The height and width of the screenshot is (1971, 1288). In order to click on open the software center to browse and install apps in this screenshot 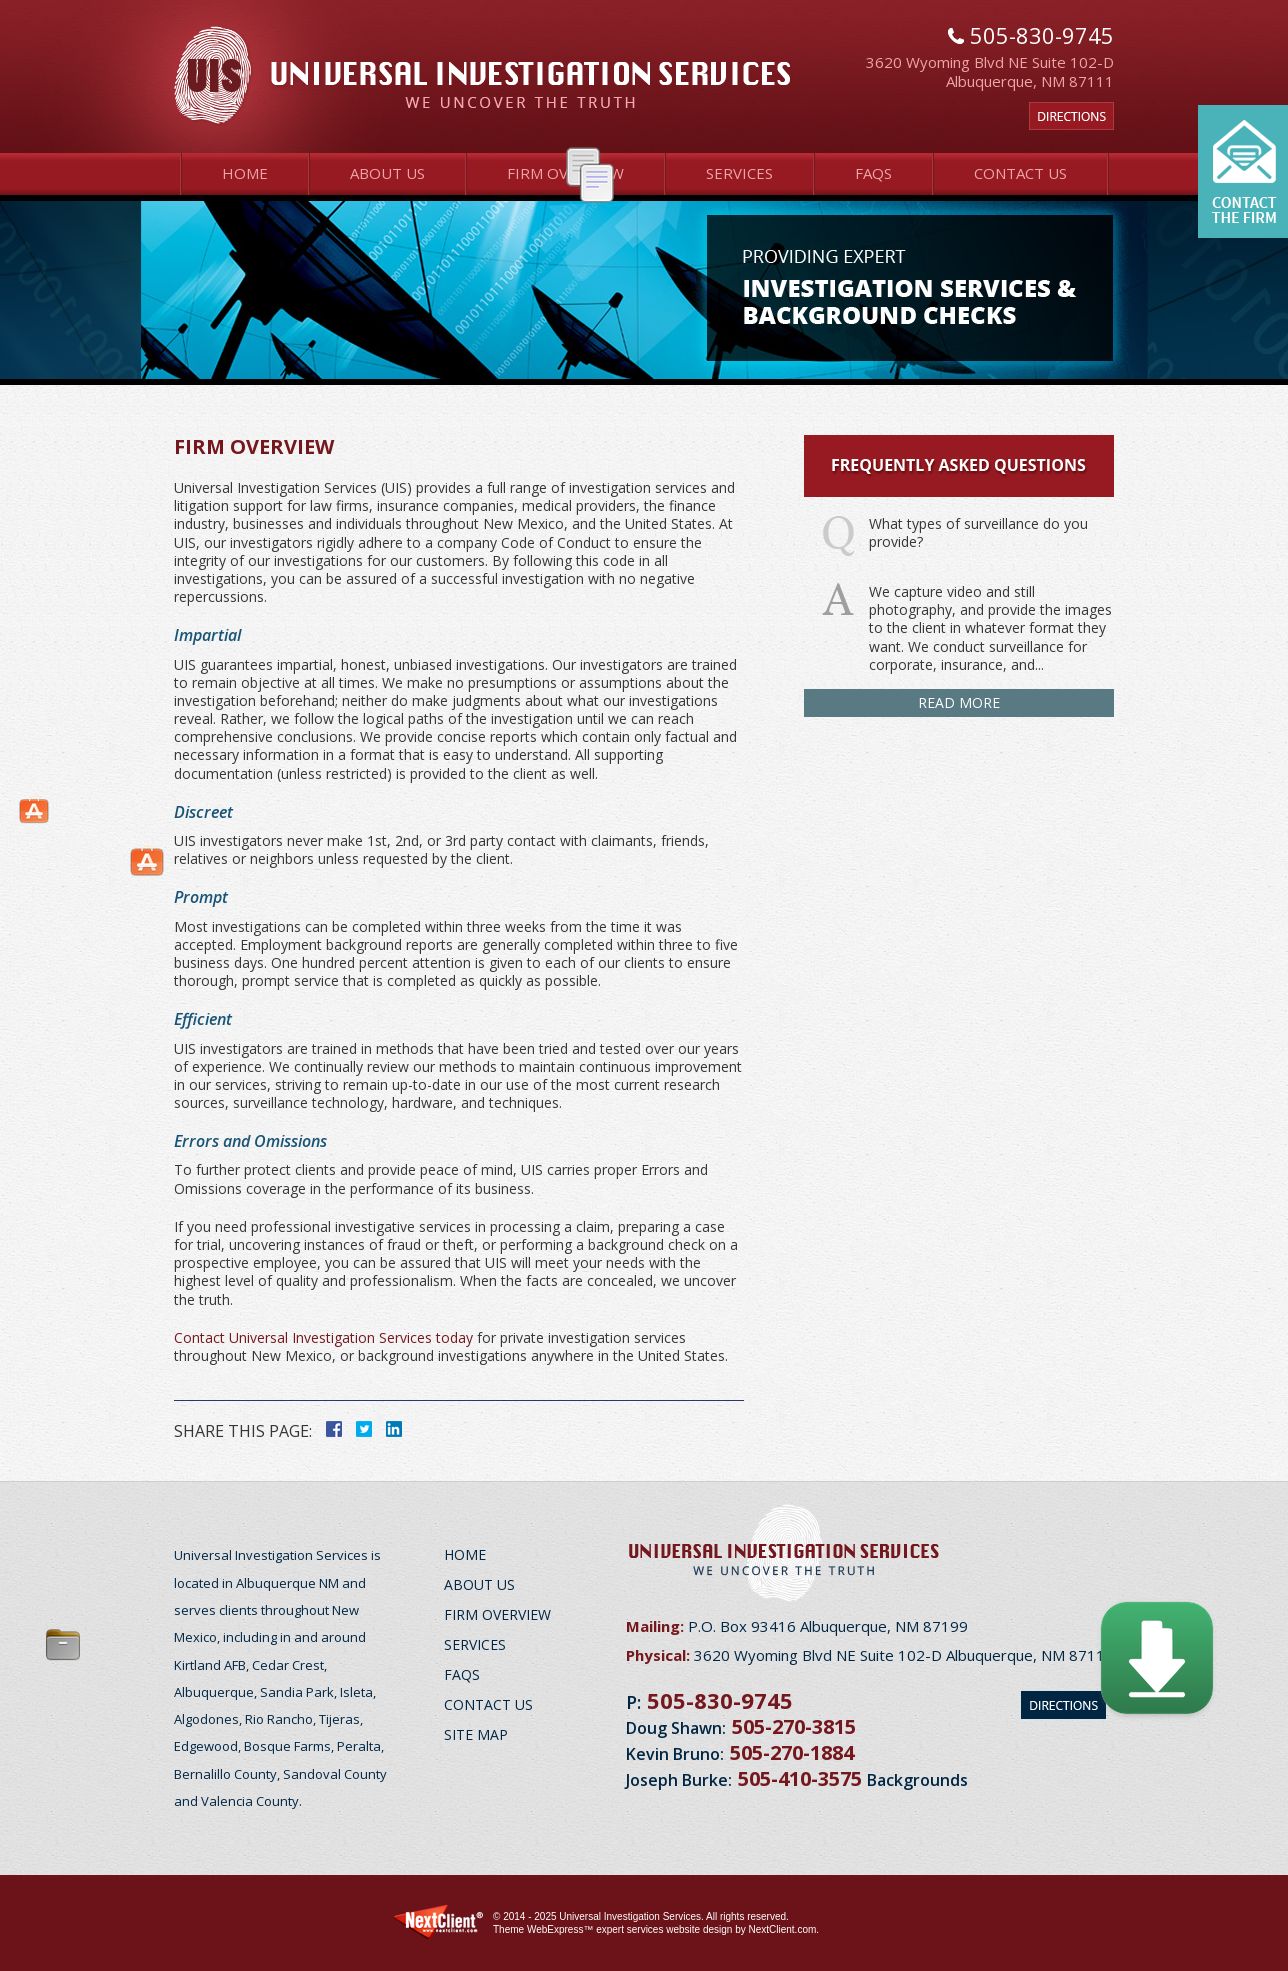, I will do `click(147, 862)`.